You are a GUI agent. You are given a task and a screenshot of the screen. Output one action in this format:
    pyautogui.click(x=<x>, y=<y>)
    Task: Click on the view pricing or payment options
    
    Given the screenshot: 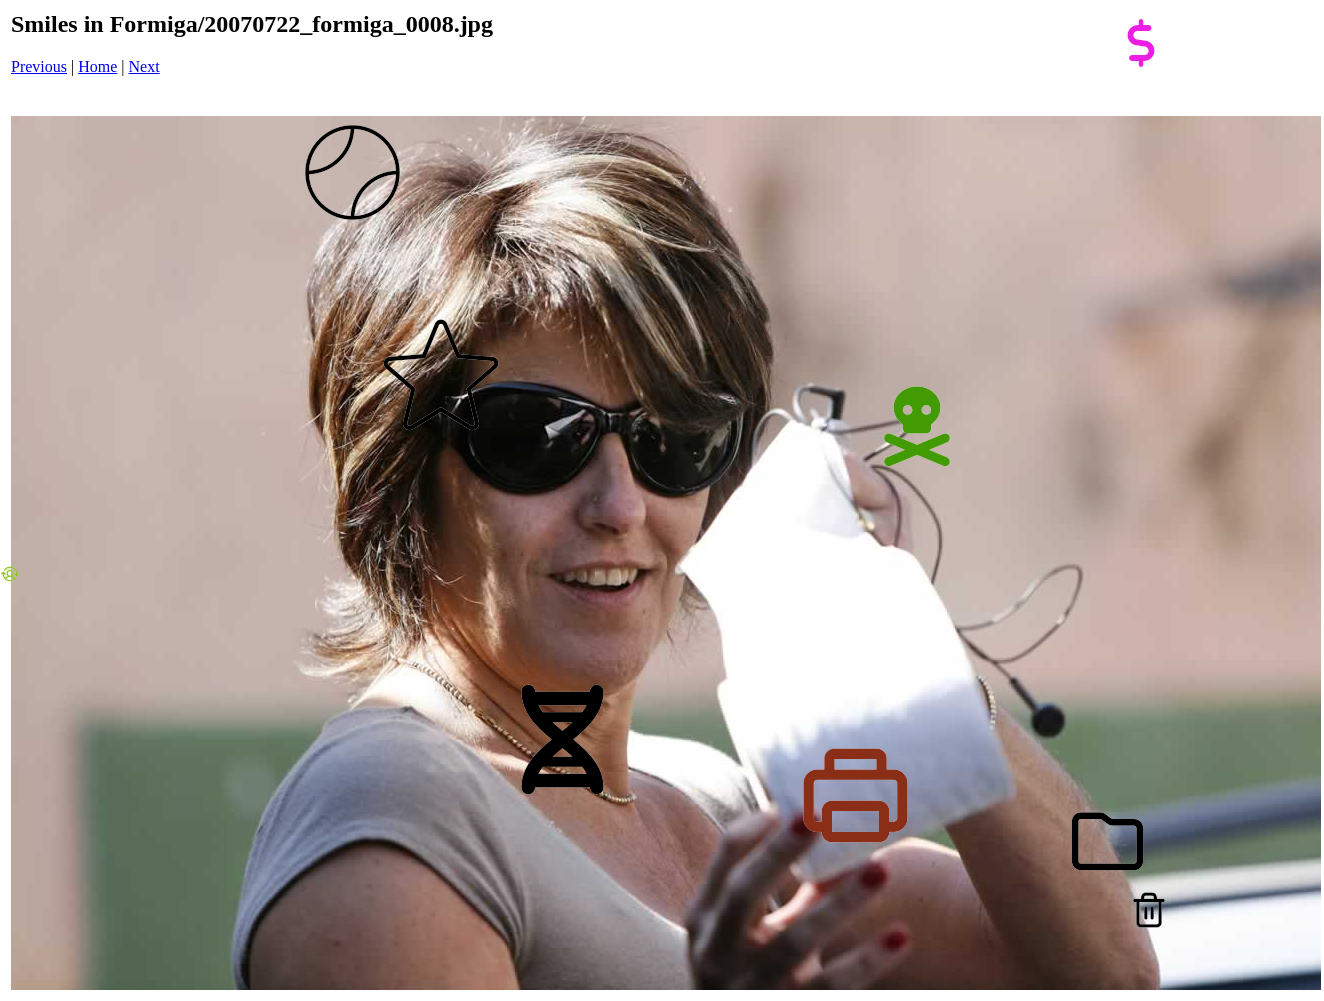 What is the action you would take?
    pyautogui.click(x=1141, y=43)
    